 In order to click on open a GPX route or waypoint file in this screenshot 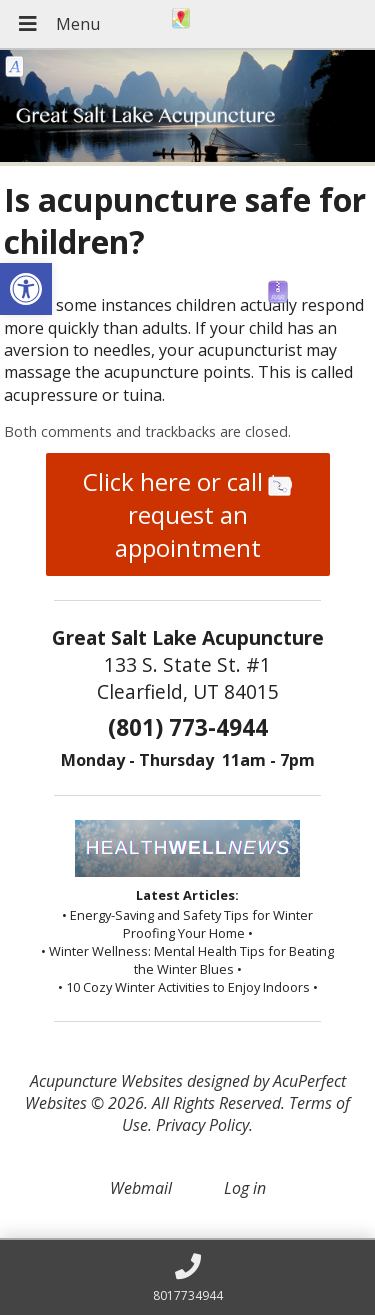, I will do `click(181, 18)`.